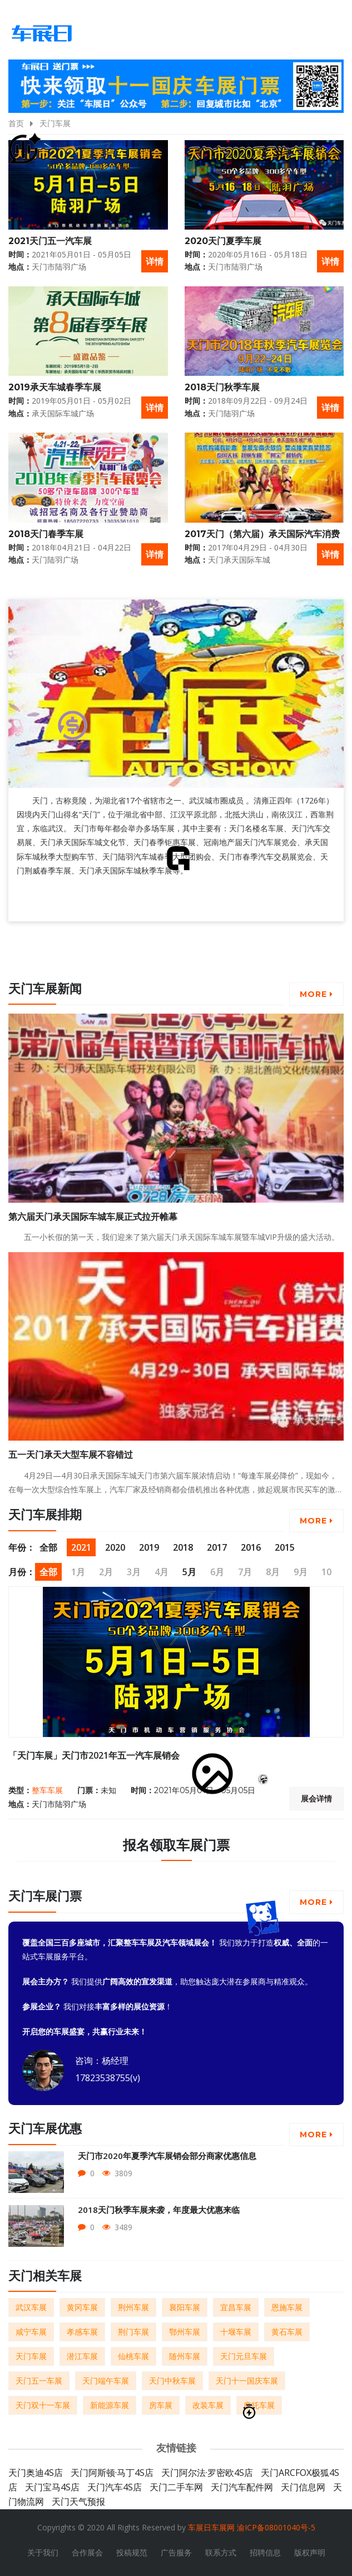  Describe the element at coordinates (212, 1774) in the screenshot. I see `view image or photo gallery` at that location.